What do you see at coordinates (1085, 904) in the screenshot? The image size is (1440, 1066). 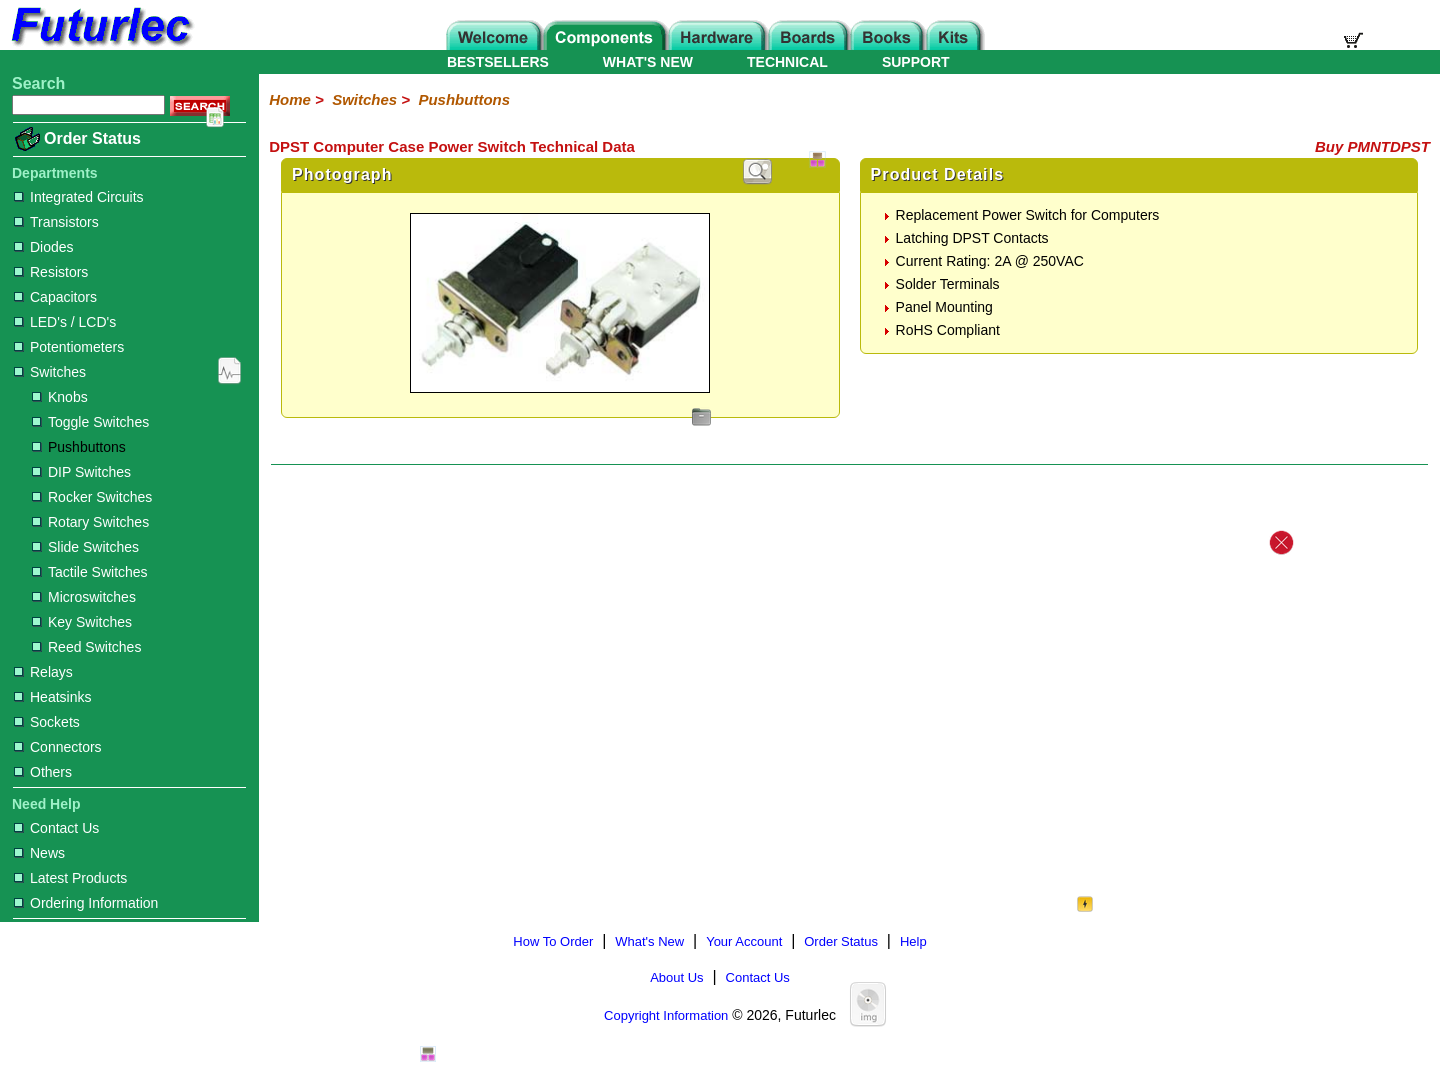 I see `access power and battery settings` at bounding box center [1085, 904].